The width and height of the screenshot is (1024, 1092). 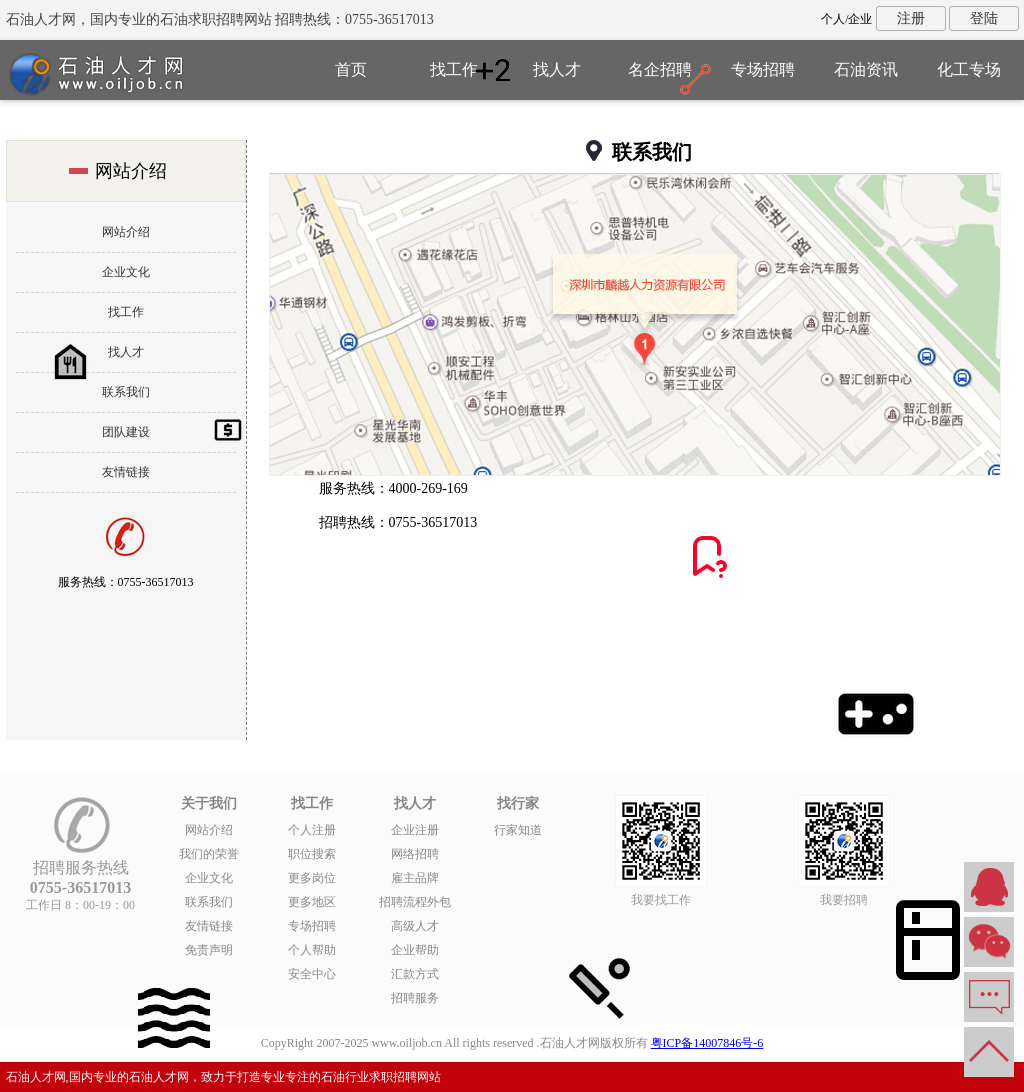 I want to click on increase exposure by 2 stops in photo editing, so click(x=493, y=71).